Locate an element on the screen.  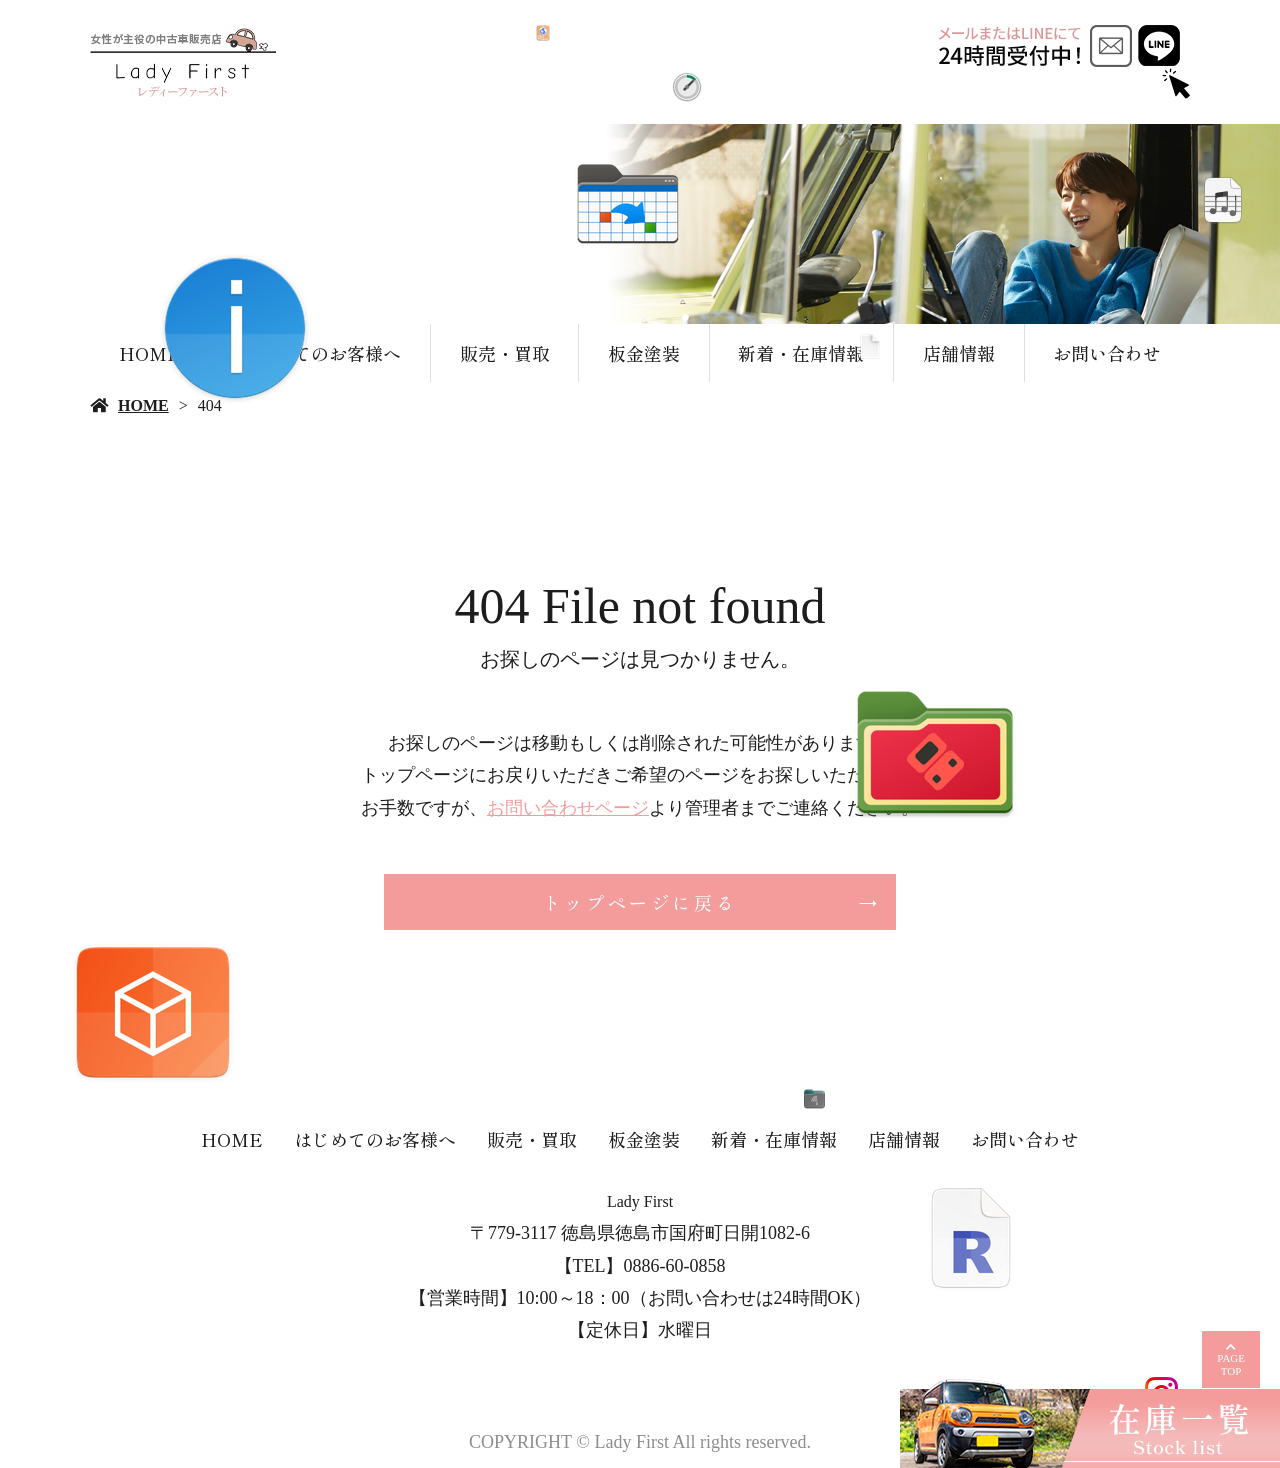
open sysprof system profiler is located at coordinates (687, 87).